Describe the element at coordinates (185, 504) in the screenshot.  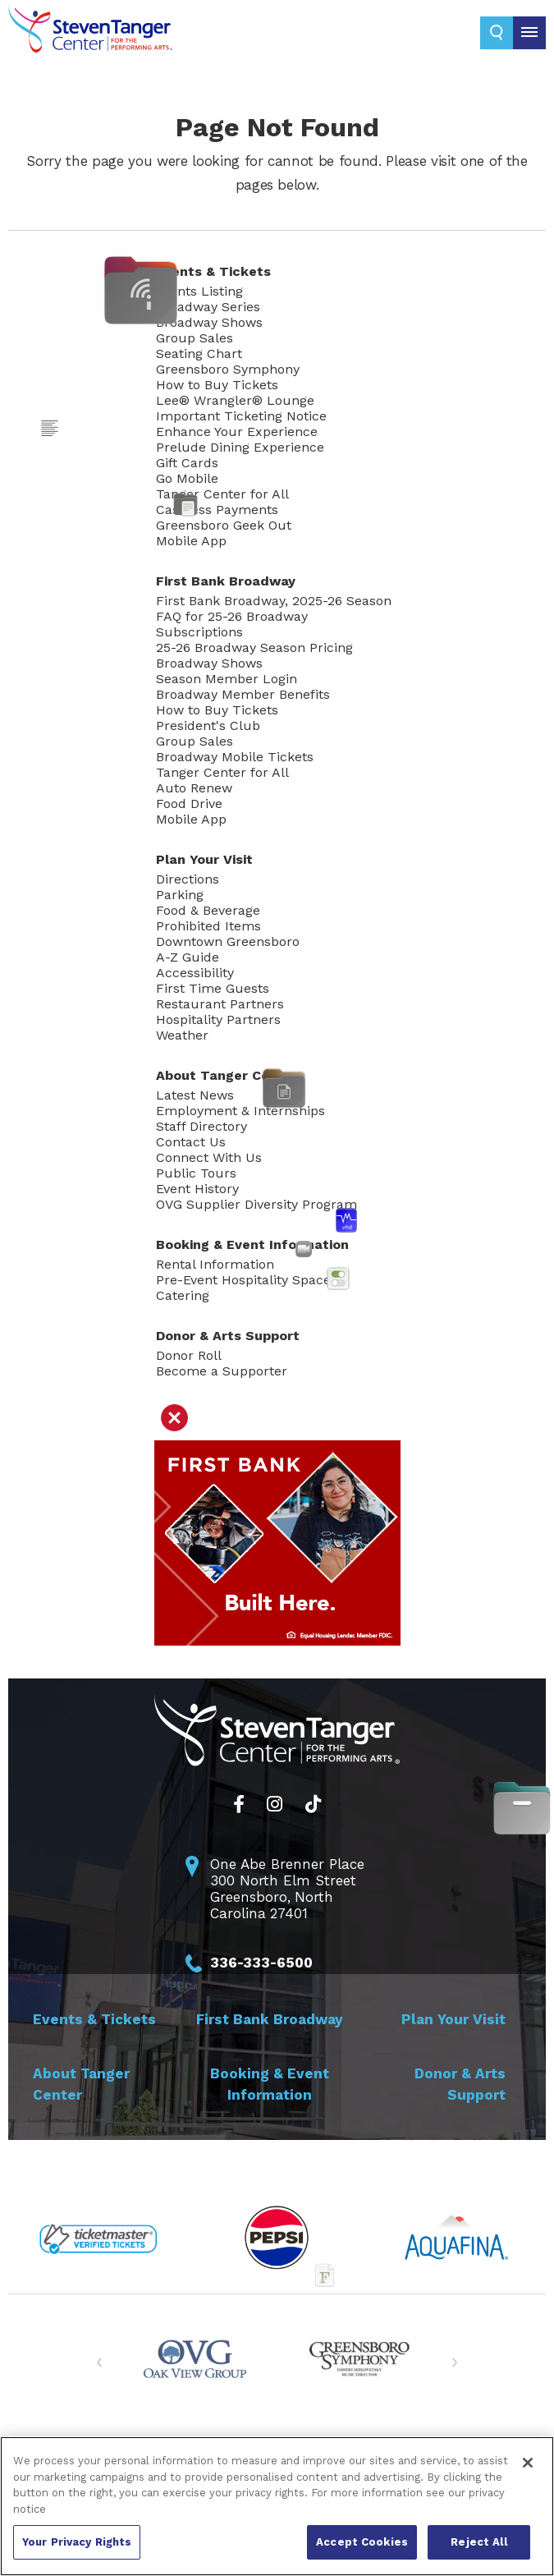
I see `open a file or document` at that location.